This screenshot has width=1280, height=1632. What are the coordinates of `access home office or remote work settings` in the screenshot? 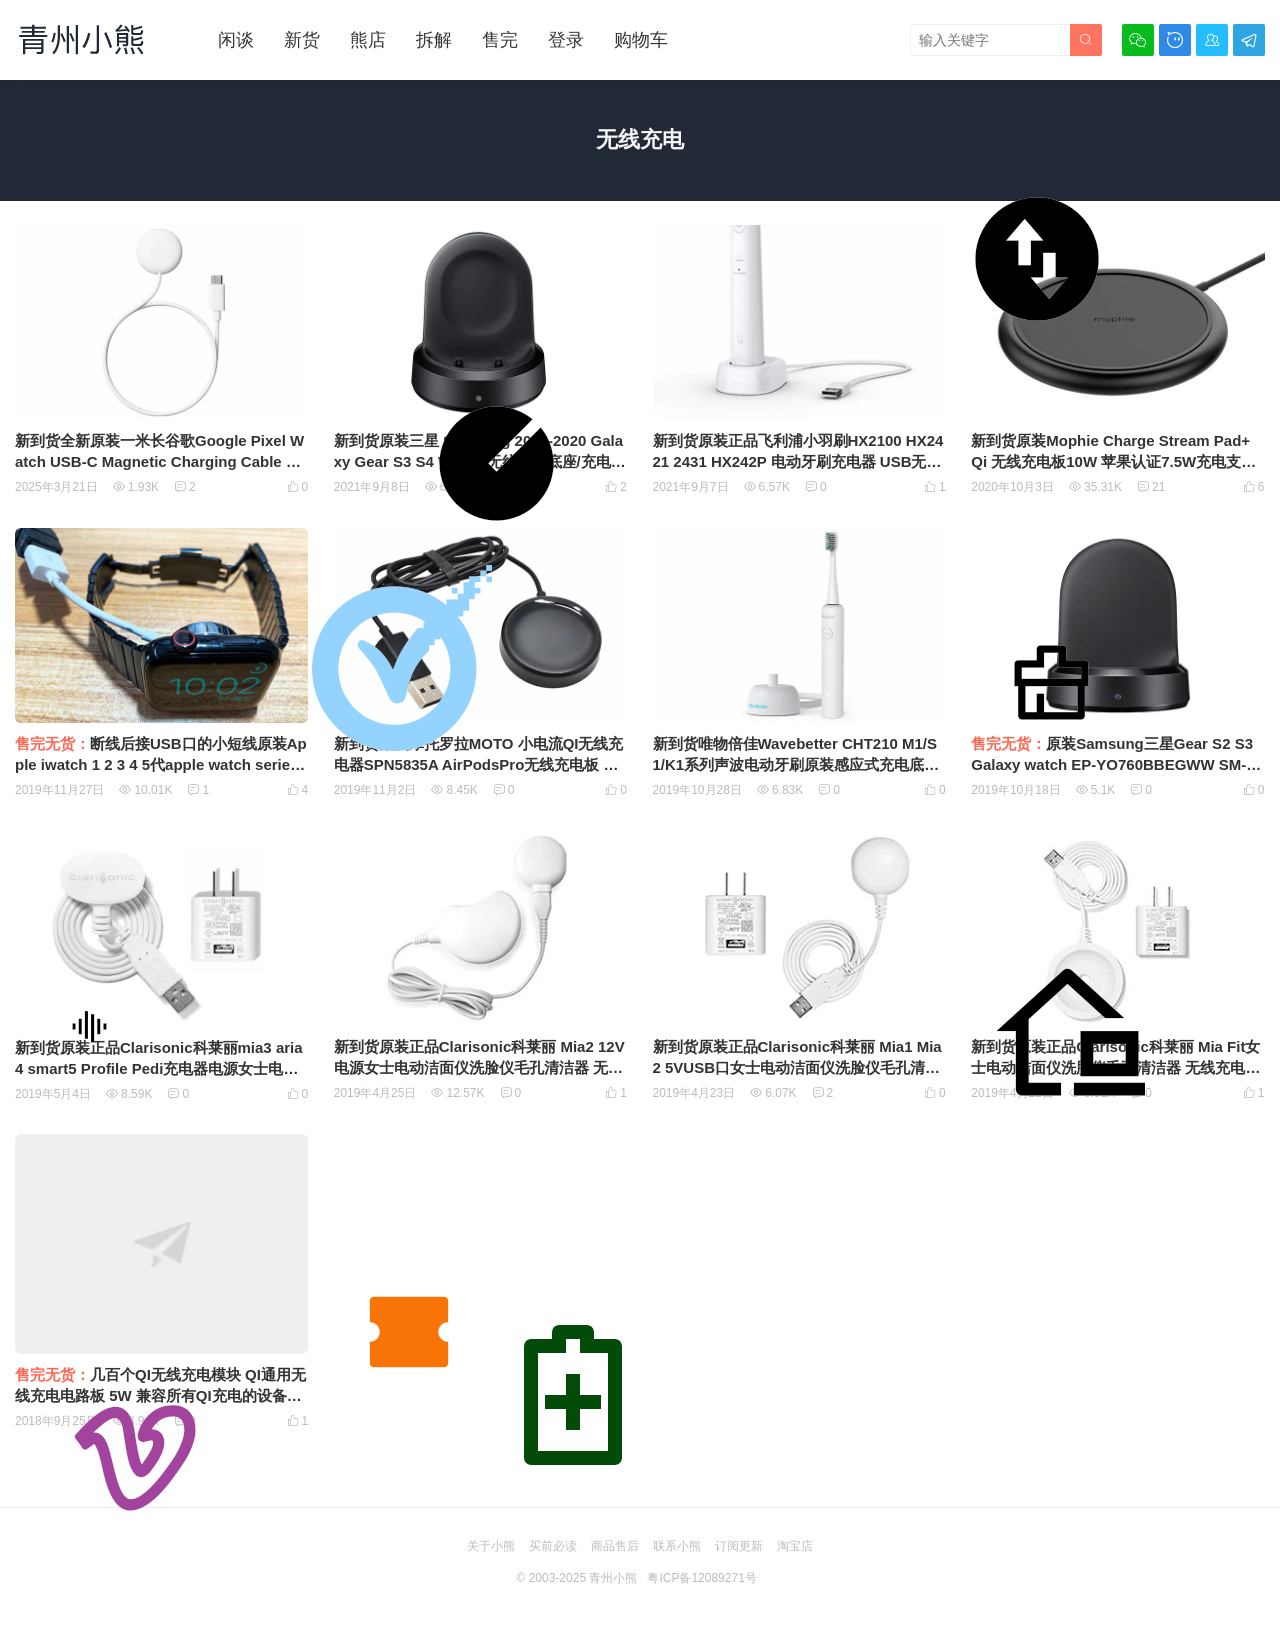 It's located at (1067, 1037).